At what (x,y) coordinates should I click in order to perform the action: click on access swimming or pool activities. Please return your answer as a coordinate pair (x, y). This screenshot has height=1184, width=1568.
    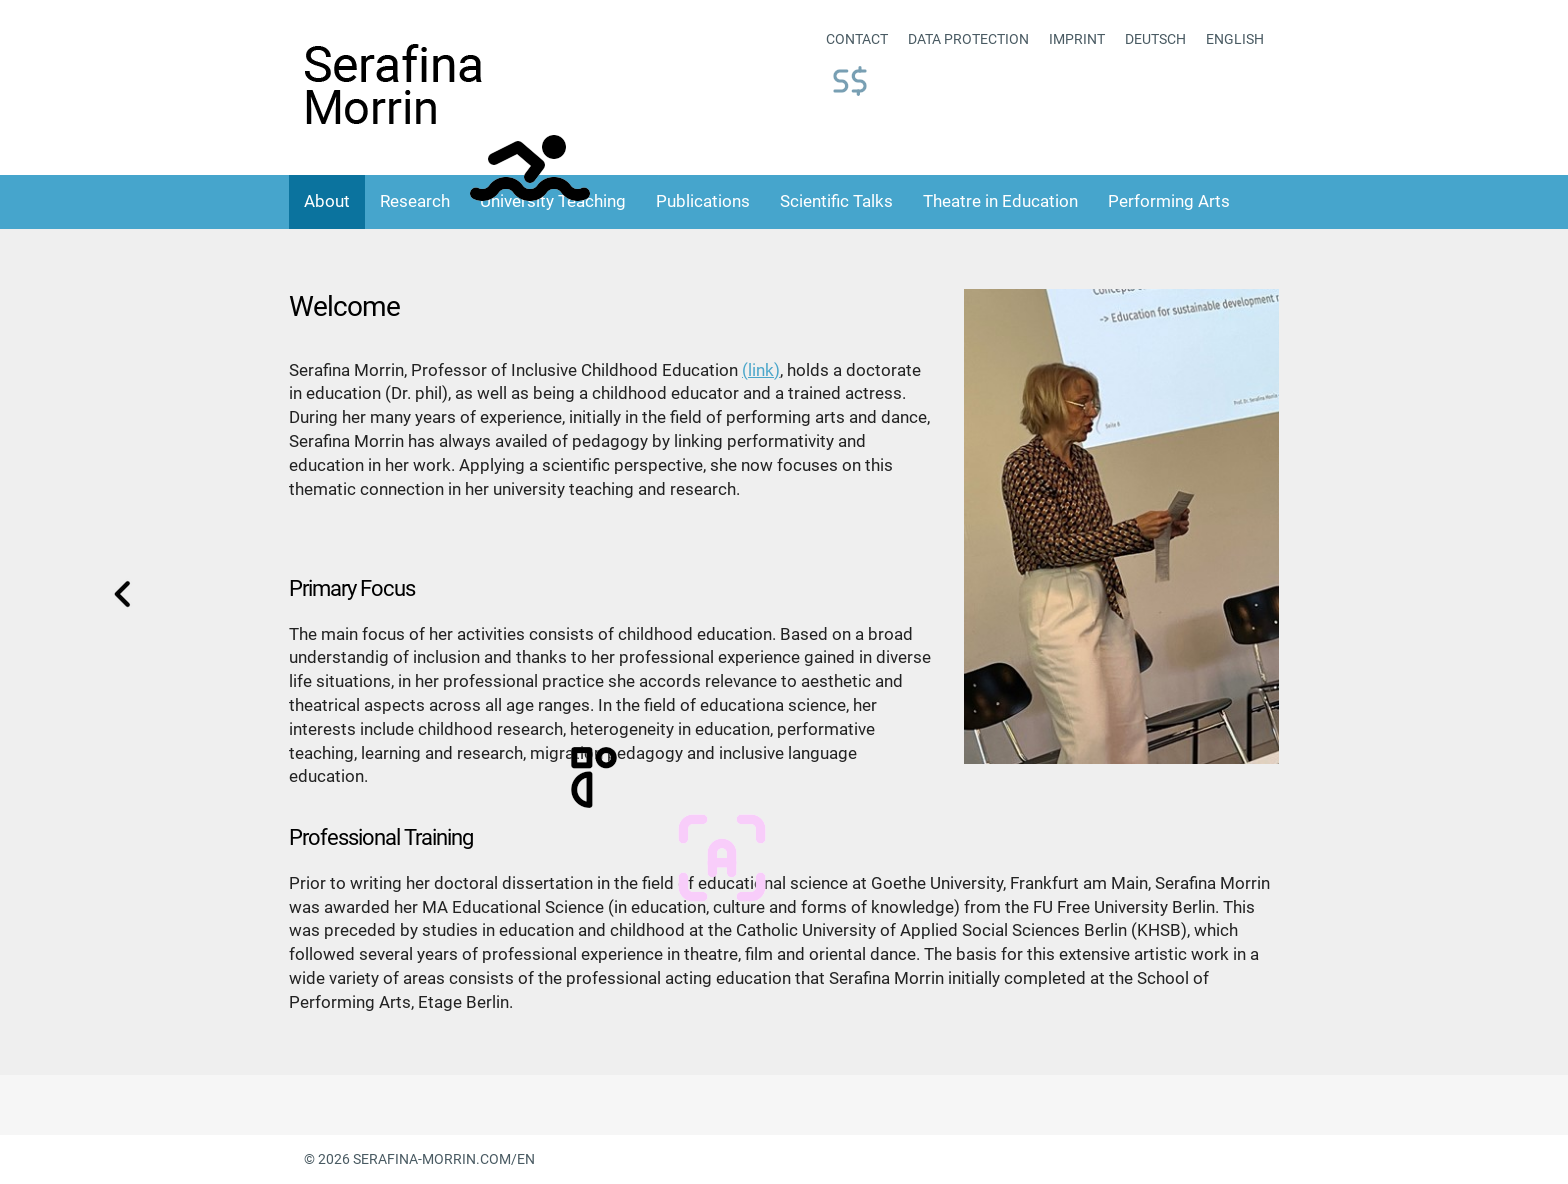
    Looking at the image, I should click on (530, 165).